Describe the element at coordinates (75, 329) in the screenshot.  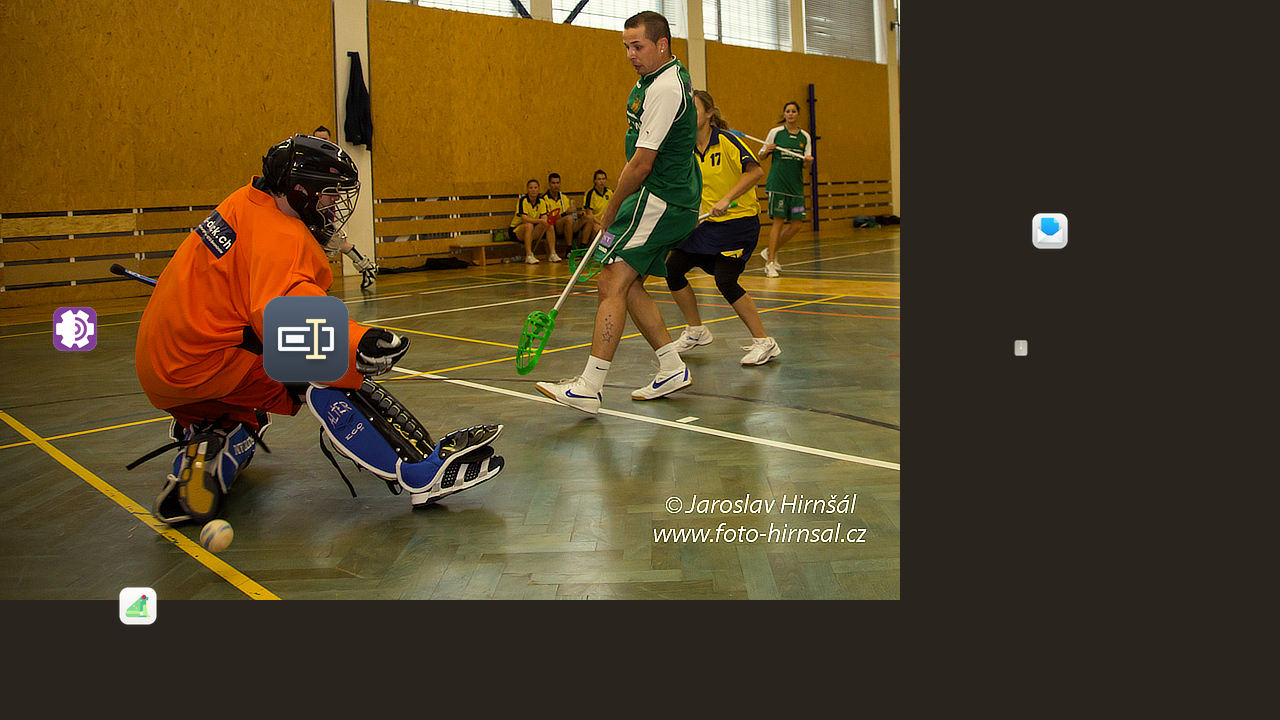
I see `open carburetor app settings` at that location.